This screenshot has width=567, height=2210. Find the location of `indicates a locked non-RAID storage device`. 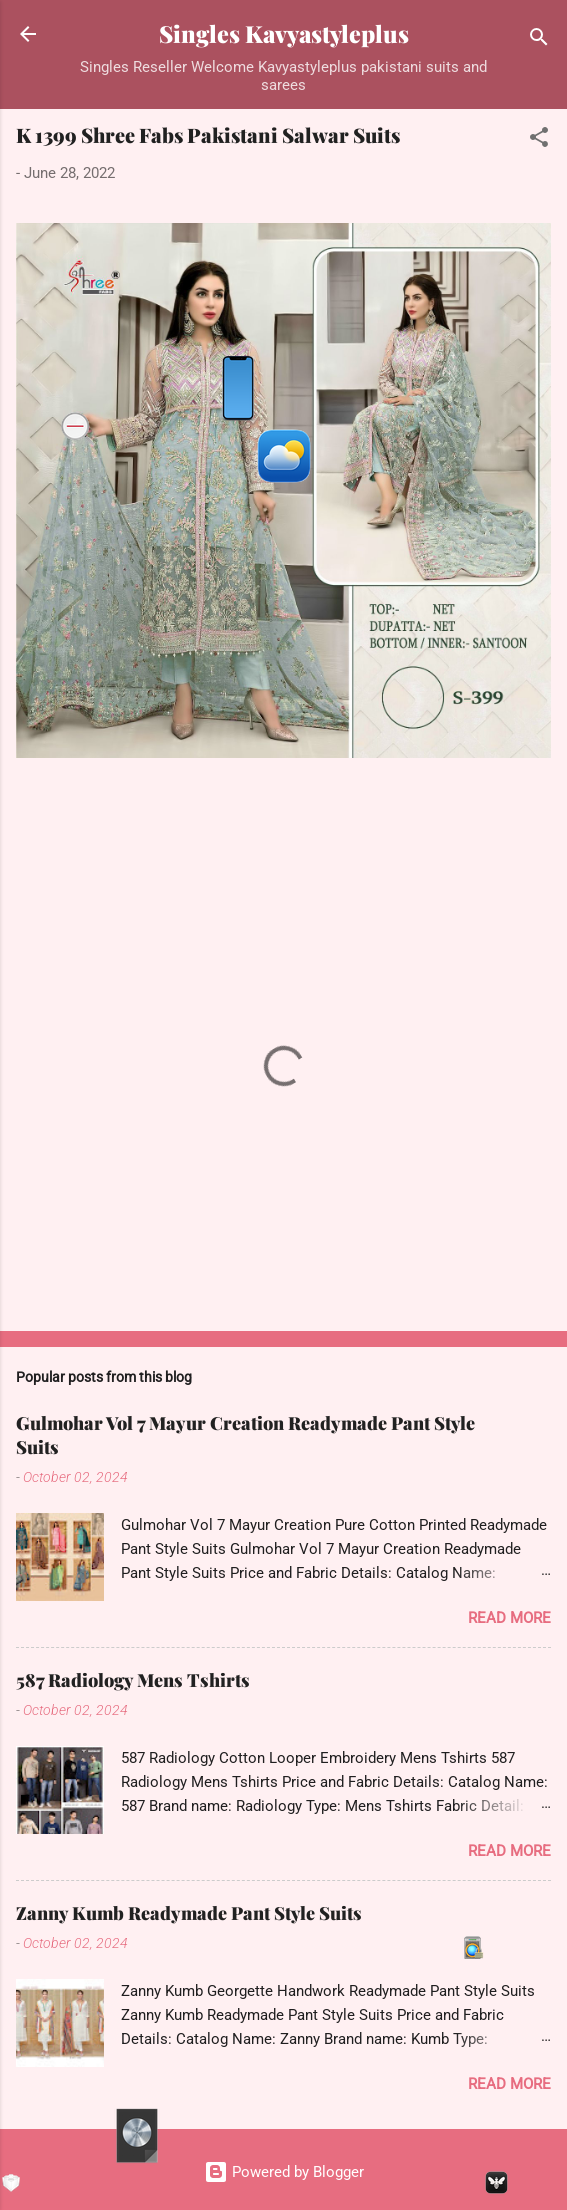

indicates a locked non-RAID storage device is located at coordinates (472, 1947).